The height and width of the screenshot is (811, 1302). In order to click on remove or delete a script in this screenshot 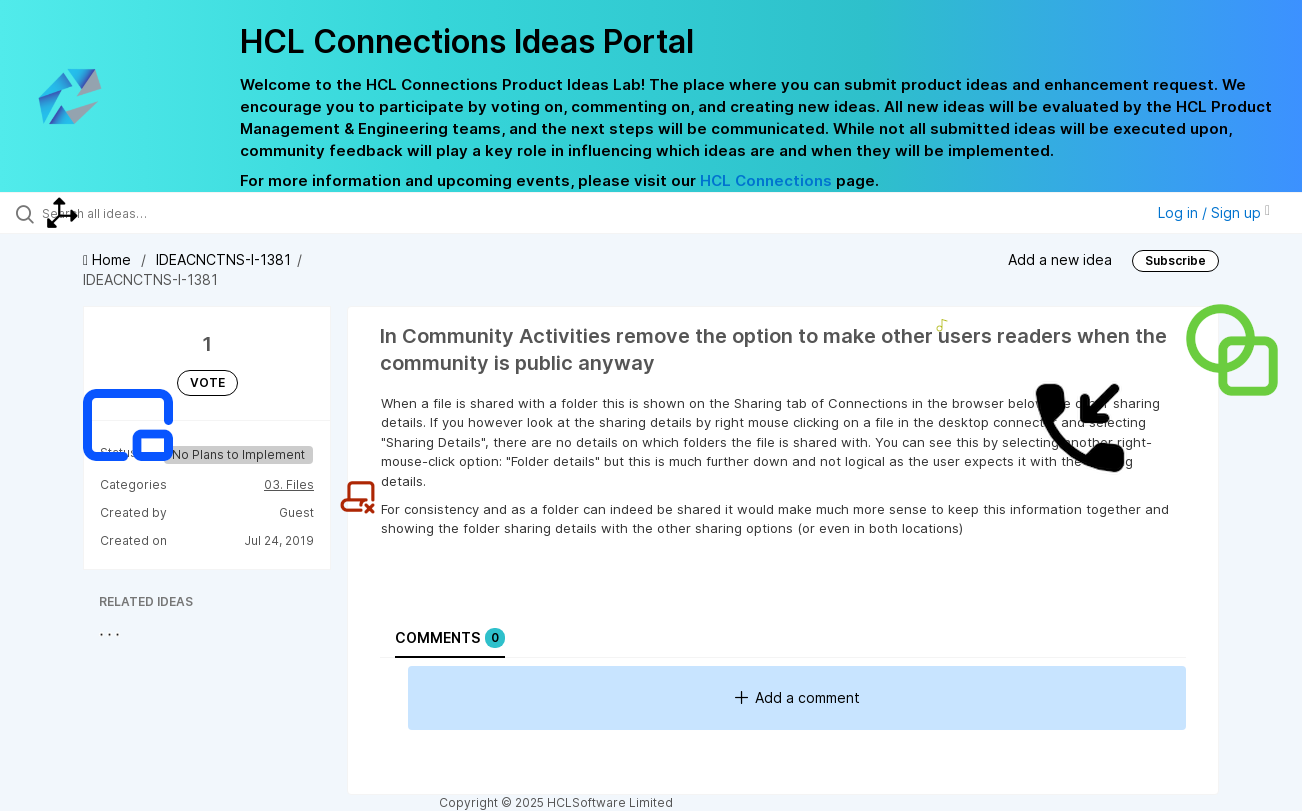, I will do `click(357, 496)`.